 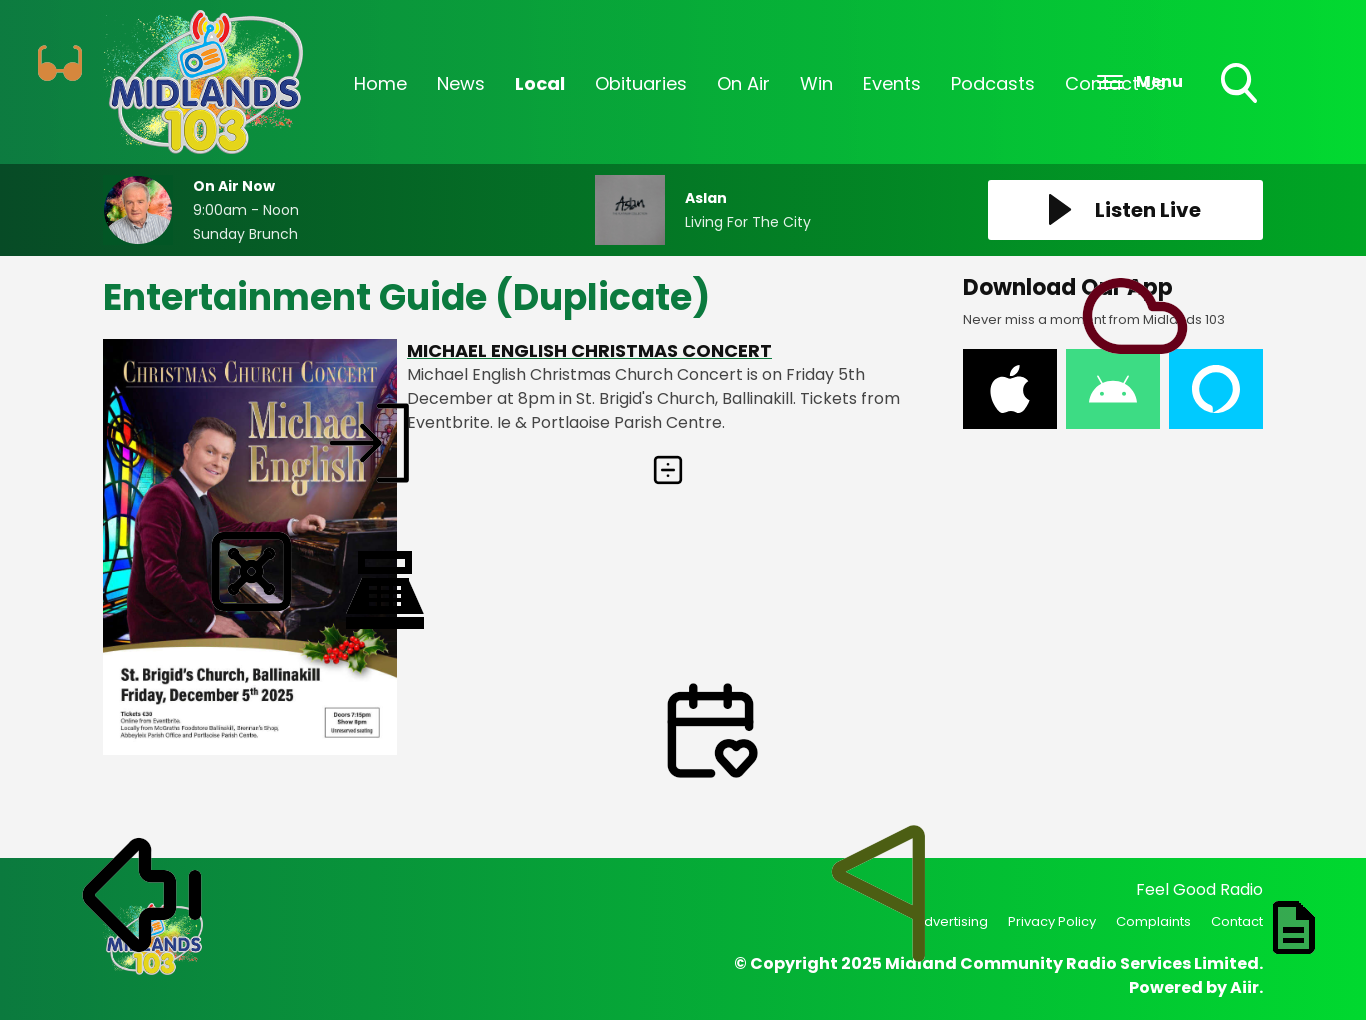 What do you see at coordinates (145, 895) in the screenshot?
I see `go back to the beginning` at bounding box center [145, 895].